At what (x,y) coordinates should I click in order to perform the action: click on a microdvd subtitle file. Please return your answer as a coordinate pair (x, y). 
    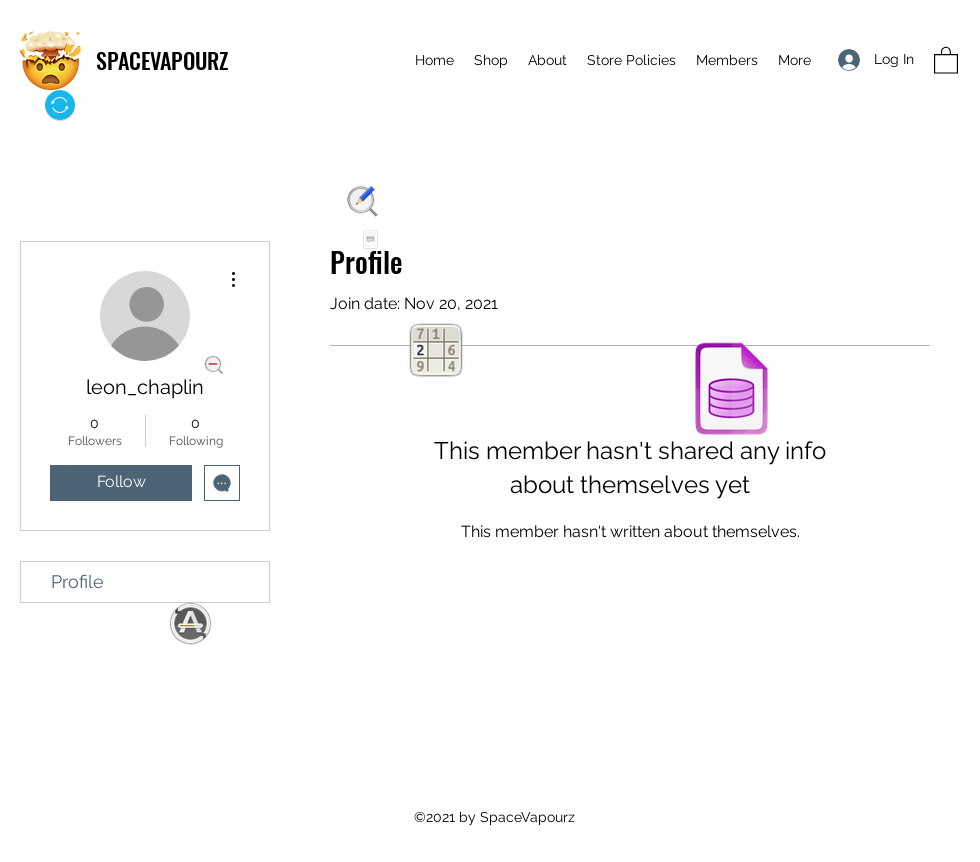
    Looking at the image, I should click on (370, 239).